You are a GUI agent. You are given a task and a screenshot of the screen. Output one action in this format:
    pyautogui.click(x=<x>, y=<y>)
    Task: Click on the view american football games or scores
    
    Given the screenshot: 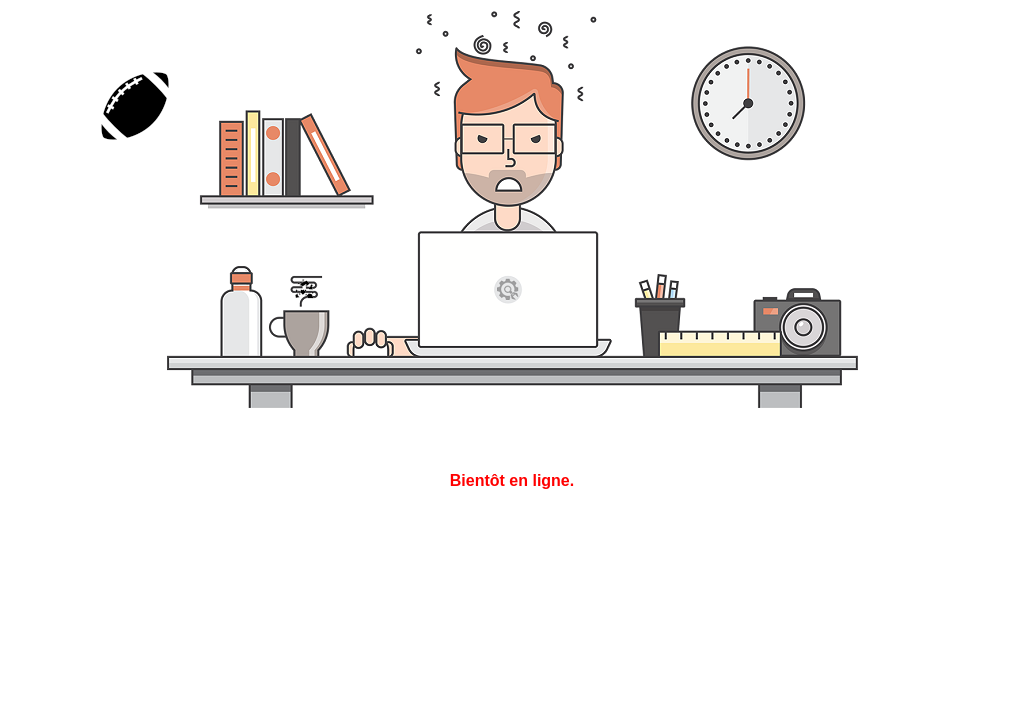 What is the action you would take?
    pyautogui.click(x=135, y=106)
    